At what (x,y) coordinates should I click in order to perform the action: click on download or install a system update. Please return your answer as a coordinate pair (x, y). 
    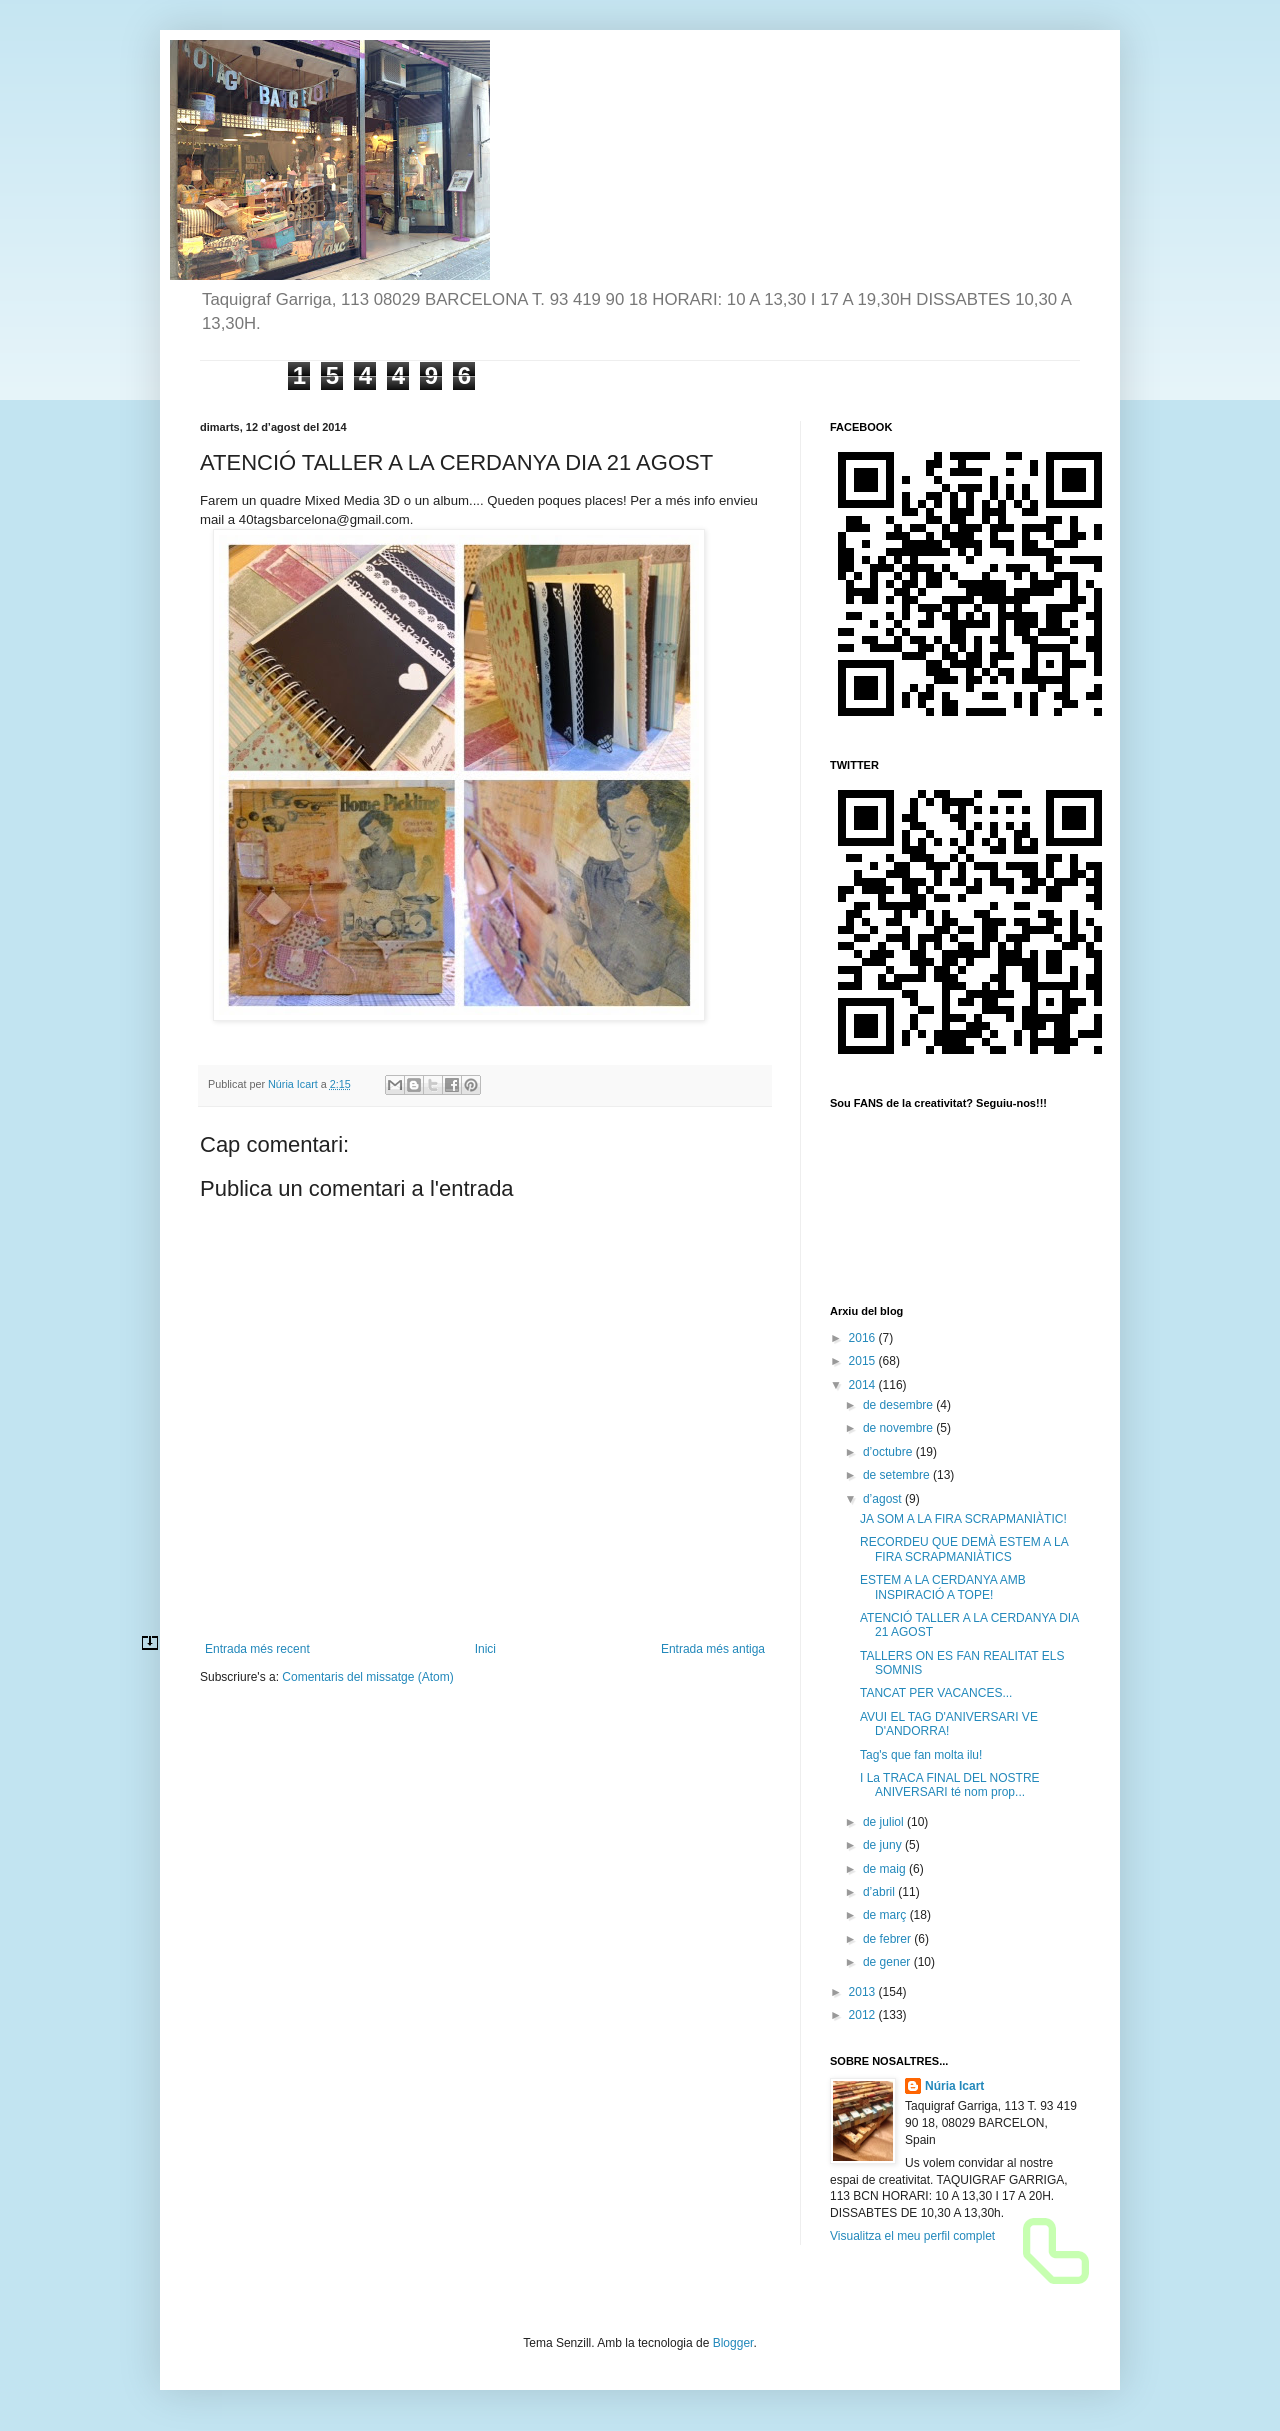
    Looking at the image, I should click on (150, 1643).